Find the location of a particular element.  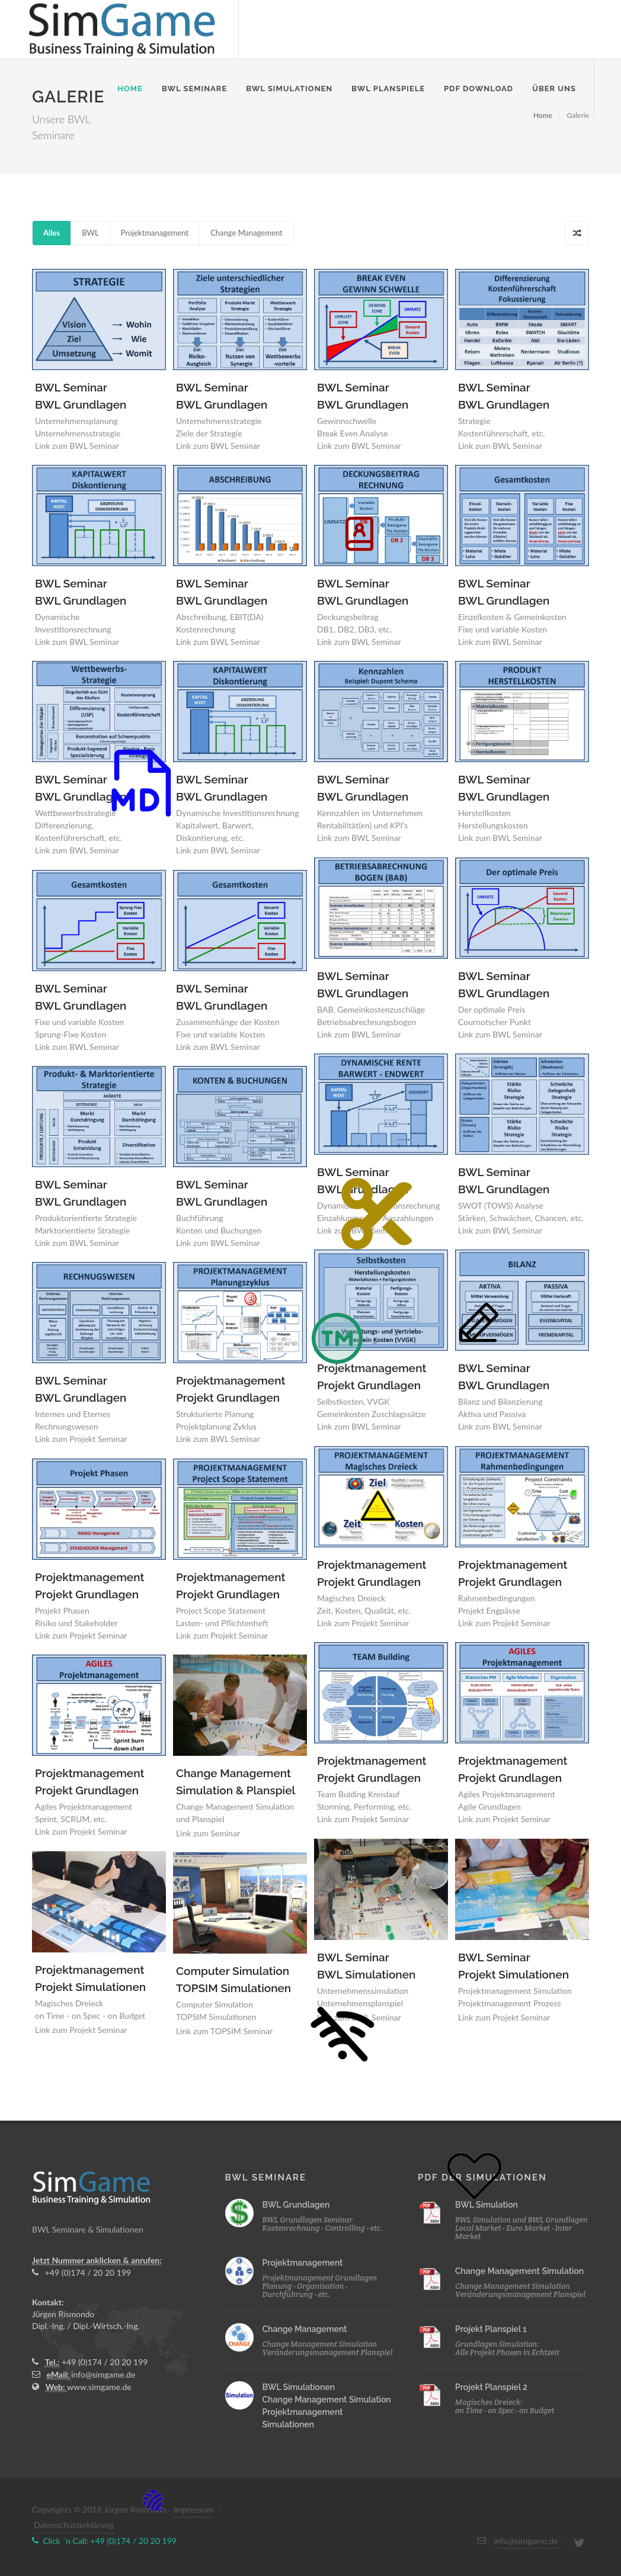

edit text or content is located at coordinates (478, 1323).